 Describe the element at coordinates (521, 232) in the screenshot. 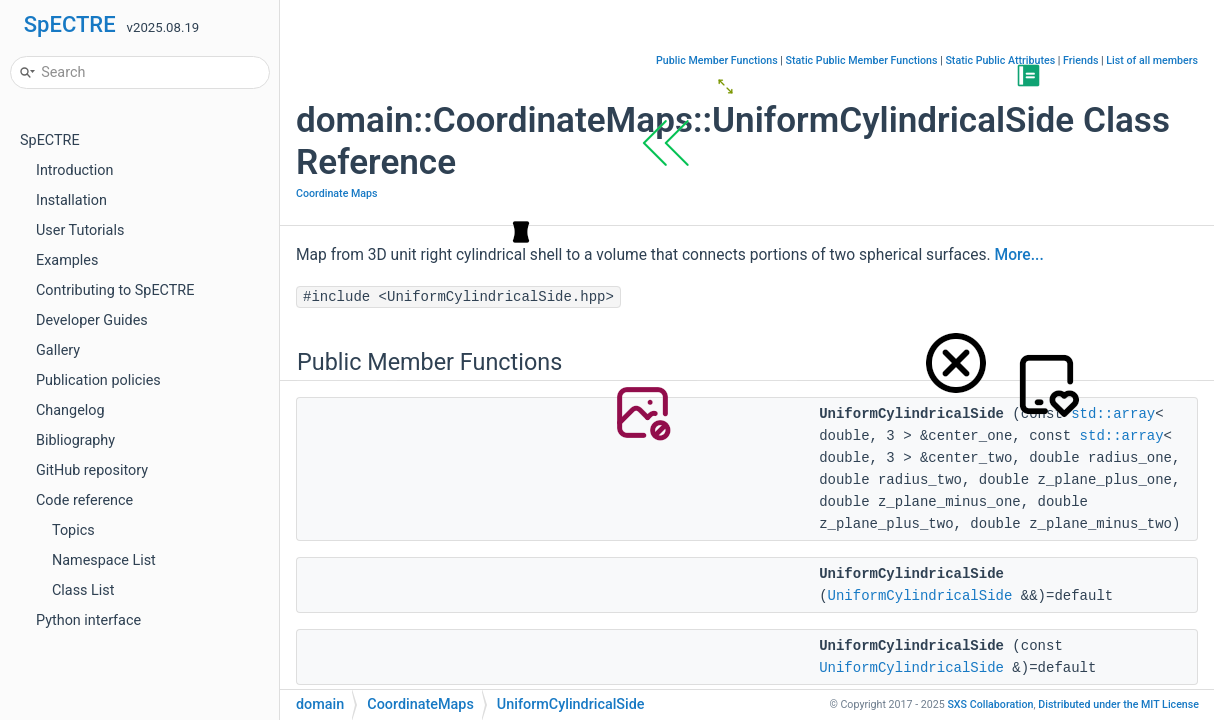

I see `switch to vertical panorama mode` at that location.